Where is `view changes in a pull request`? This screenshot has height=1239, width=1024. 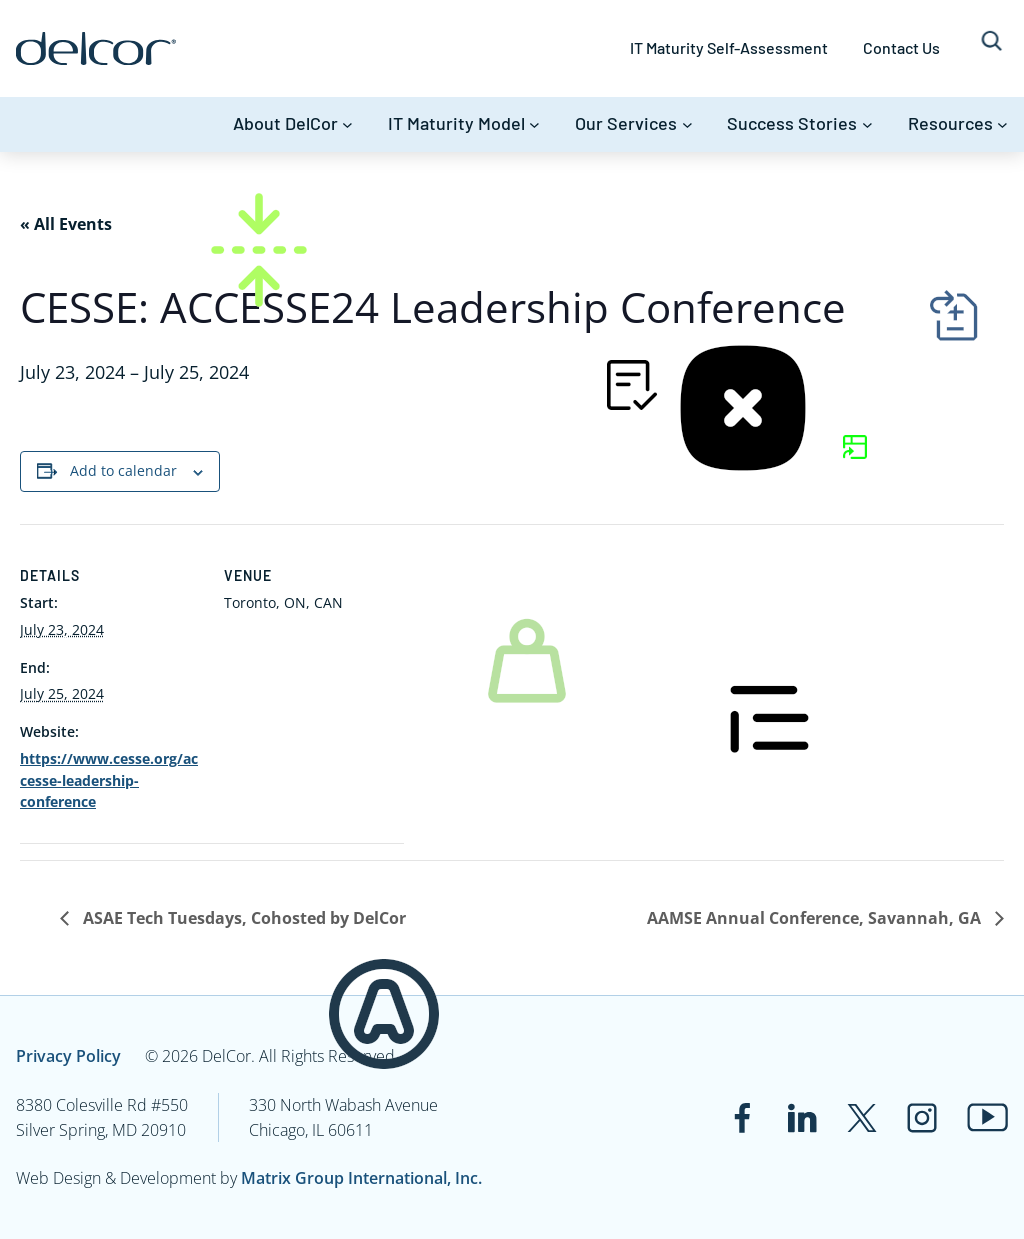
view changes in a pull request is located at coordinates (957, 317).